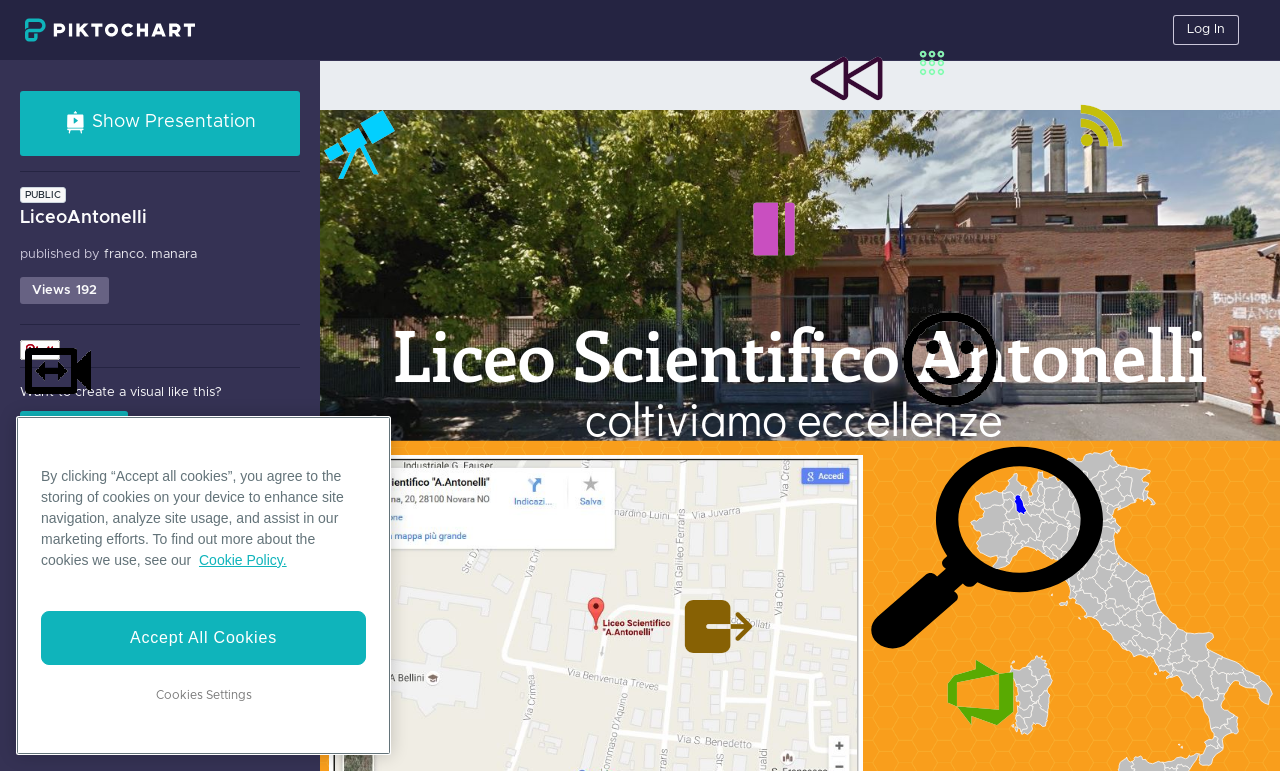 The width and height of the screenshot is (1280, 771). What do you see at coordinates (718, 626) in the screenshot?
I see `log out of your account` at bounding box center [718, 626].